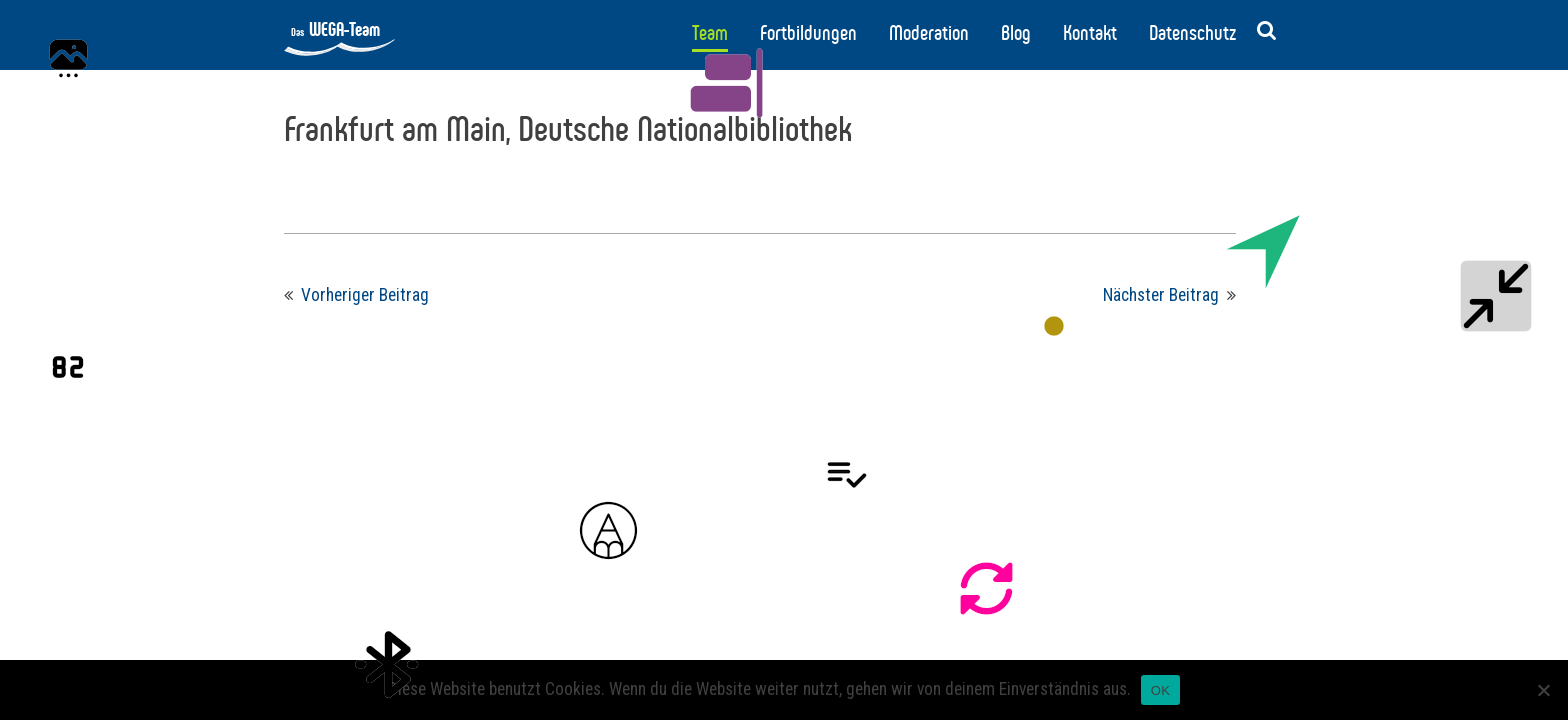 This screenshot has height=720, width=1568. What do you see at coordinates (846, 473) in the screenshot?
I see `item successfully added to playlist` at bounding box center [846, 473].